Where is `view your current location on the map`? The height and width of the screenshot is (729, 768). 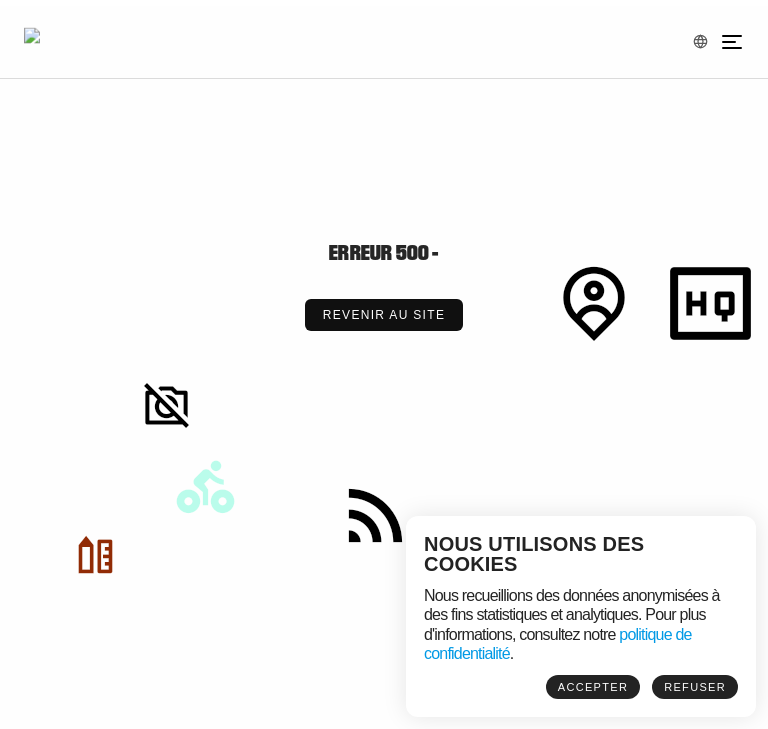 view your current location on the map is located at coordinates (594, 301).